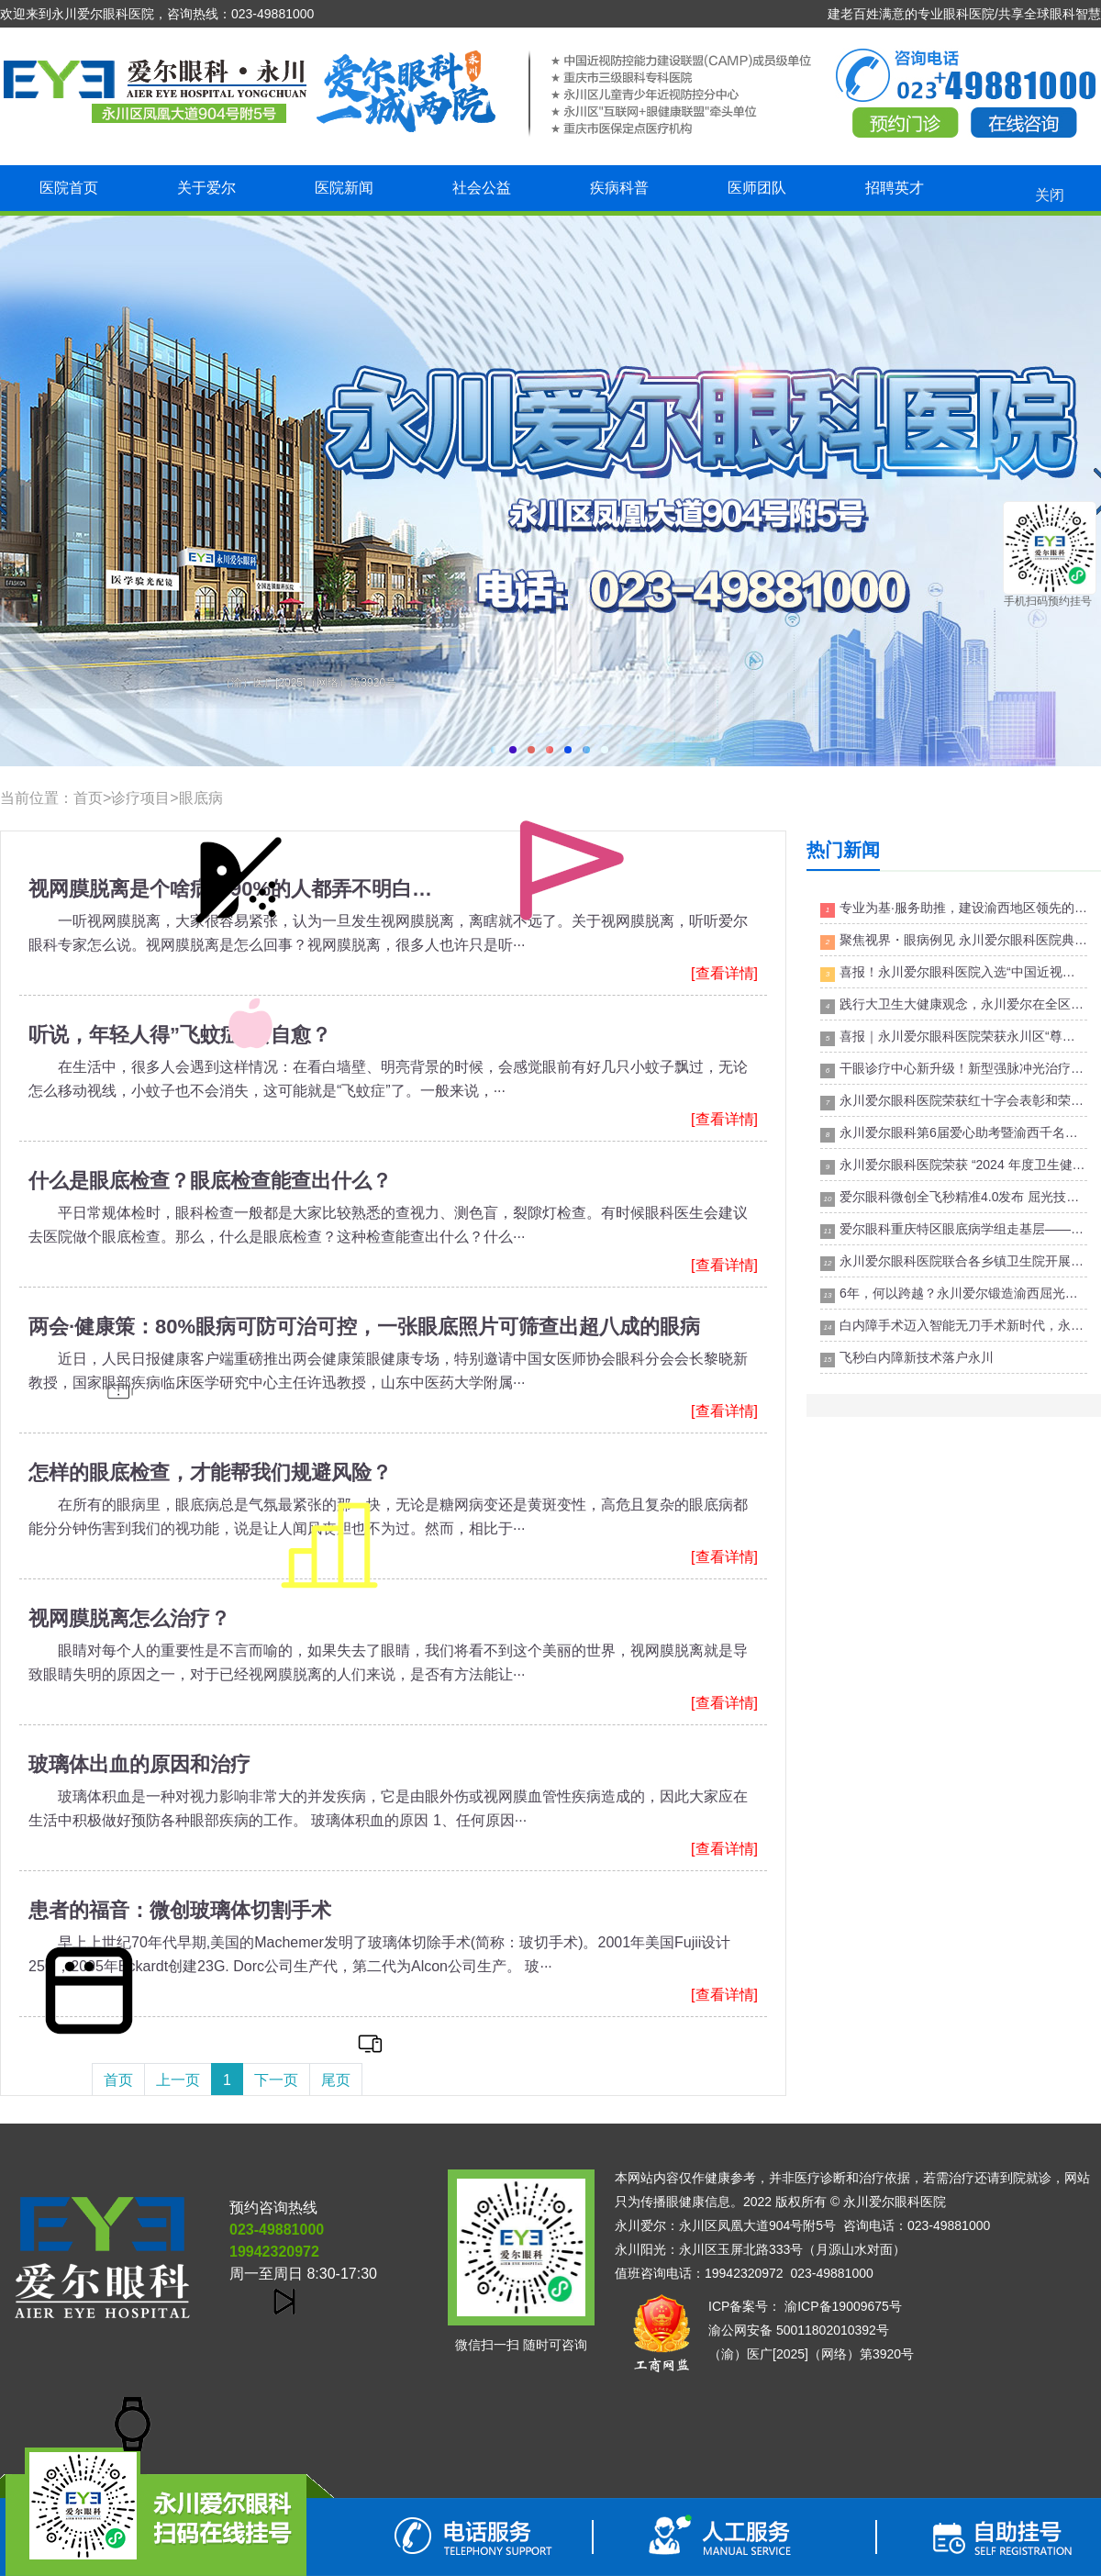  What do you see at coordinates (284, 2302) in the screenshot?
I see `skip to the next track or video` at bounding box center [284, 2302].